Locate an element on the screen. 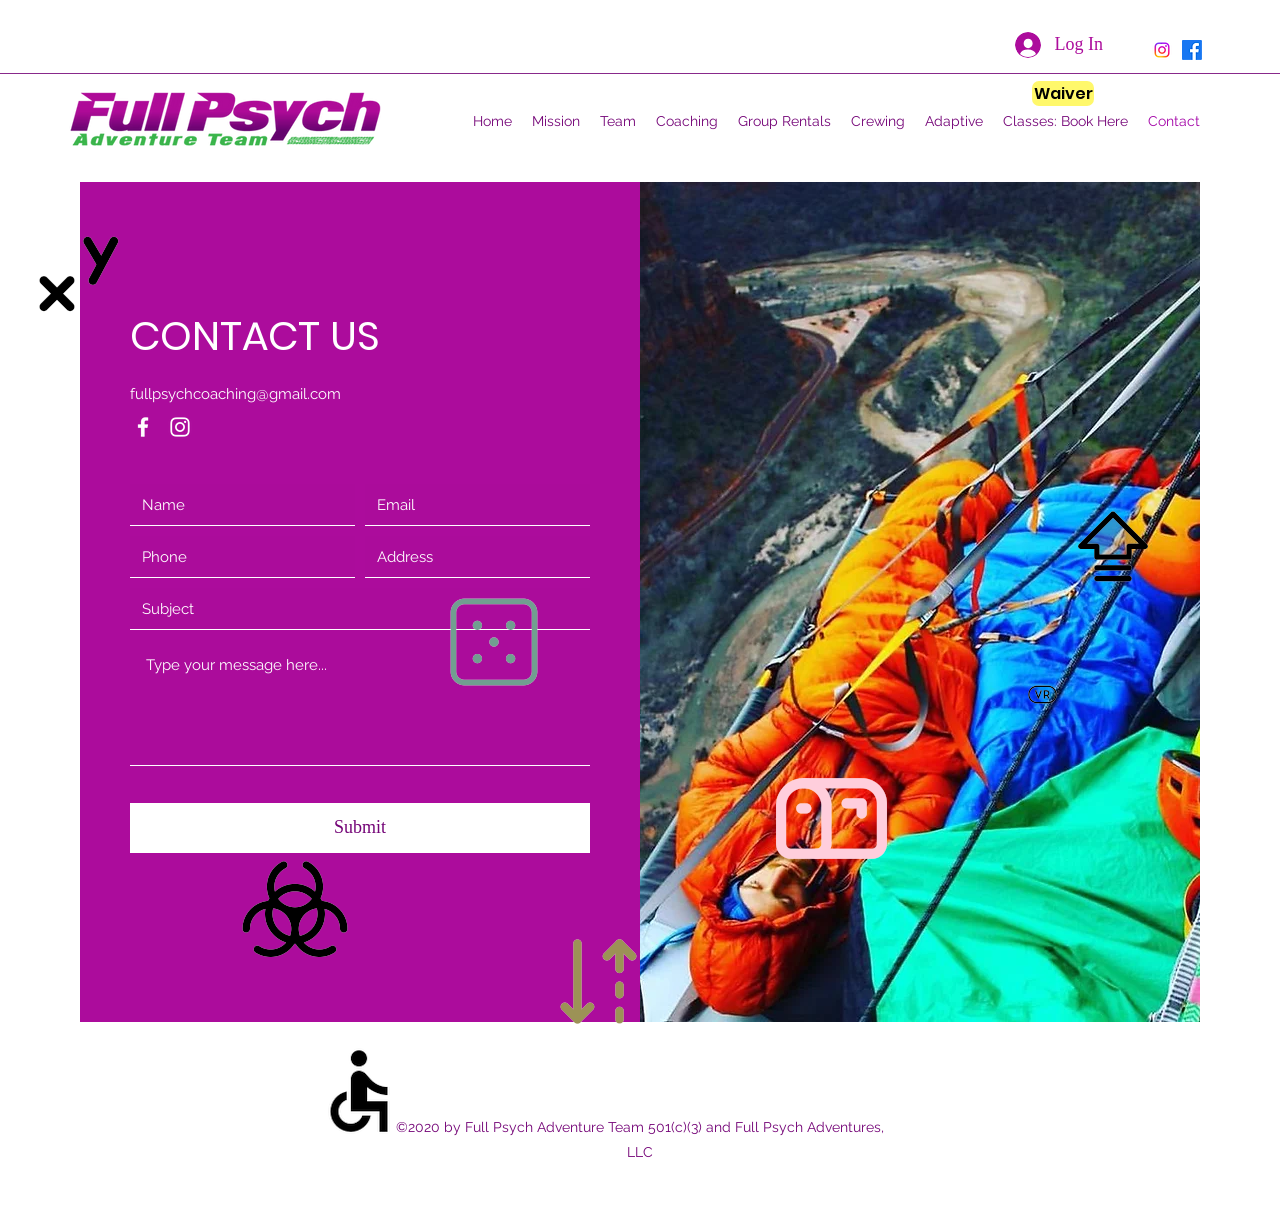  upload multiple files or items is located at coordinates (1113, 549).